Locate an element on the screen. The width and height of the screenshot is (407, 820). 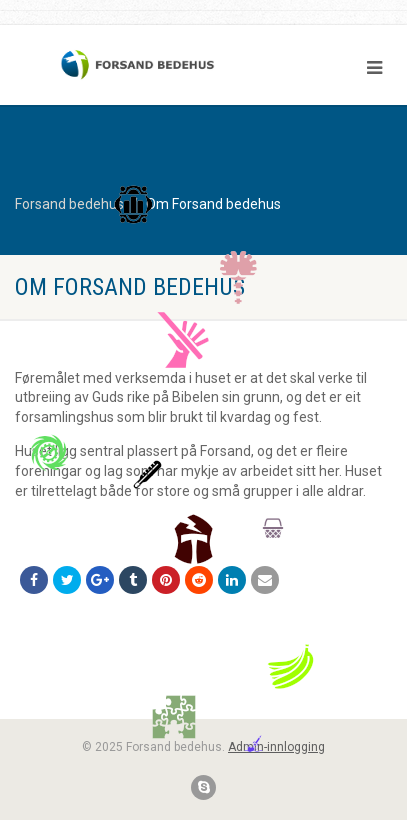
view your shopping basket is located at coordinates (273, 528).